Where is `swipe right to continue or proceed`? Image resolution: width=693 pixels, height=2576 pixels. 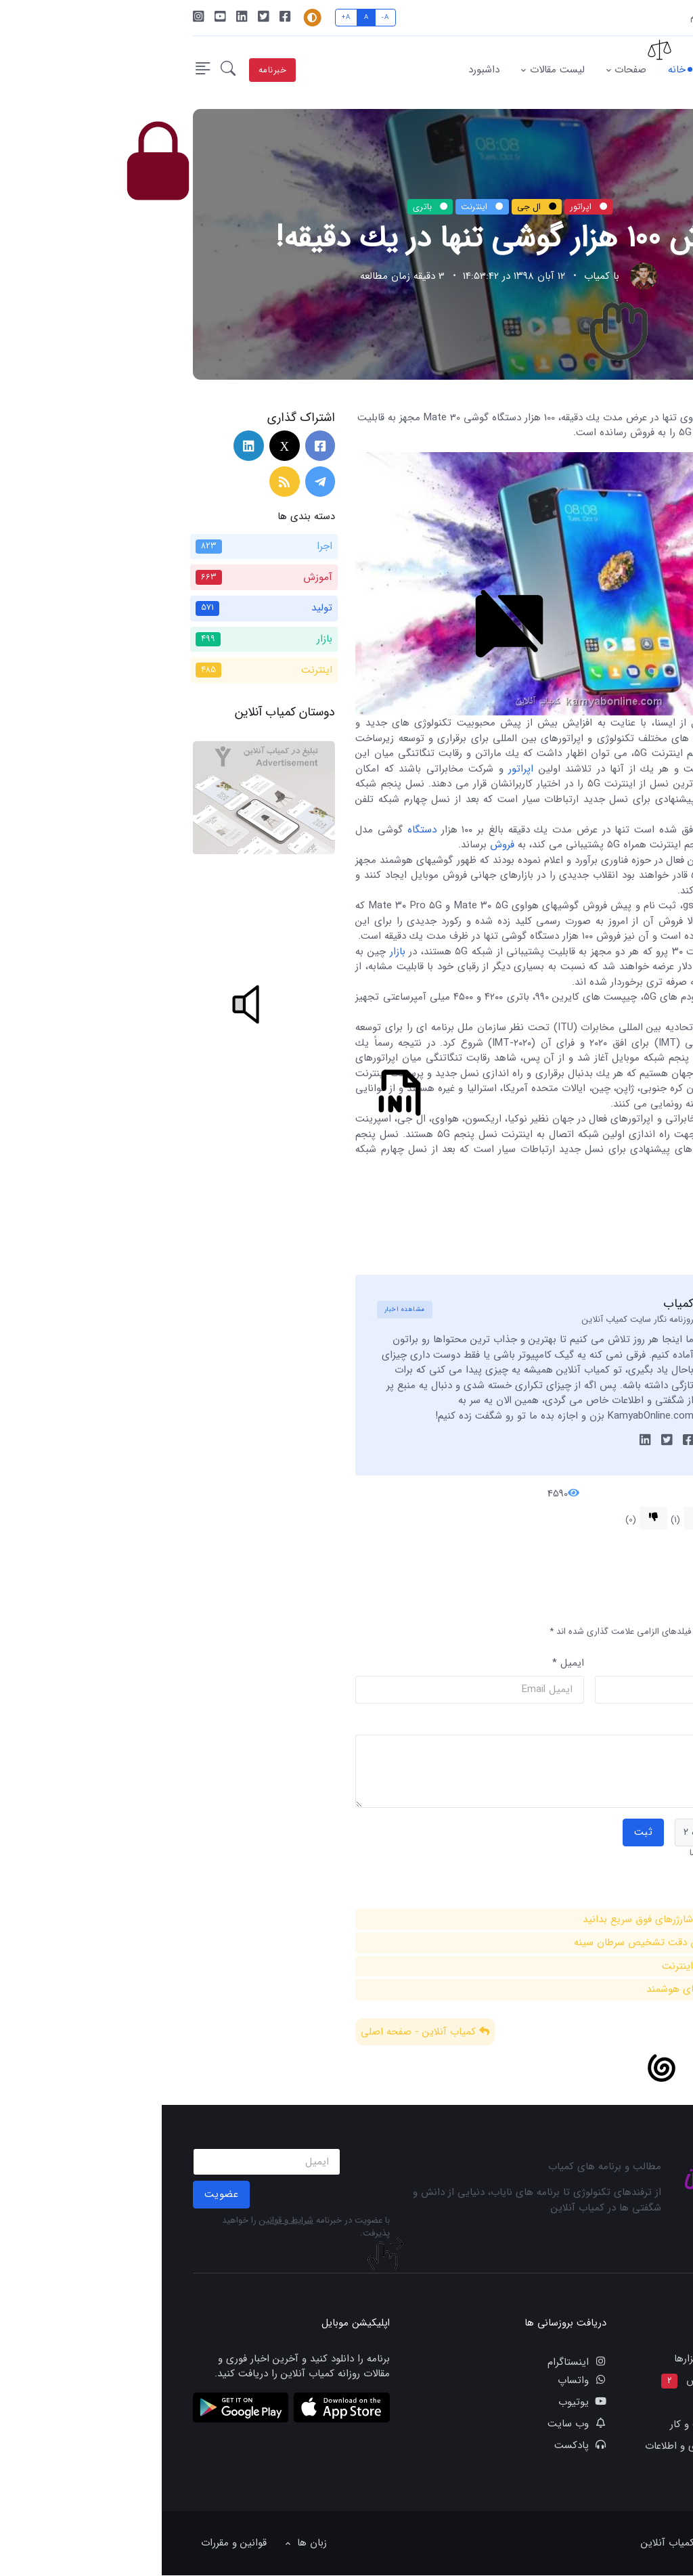
swipe right to continue or proceed is located at coordinates (384, 2255).